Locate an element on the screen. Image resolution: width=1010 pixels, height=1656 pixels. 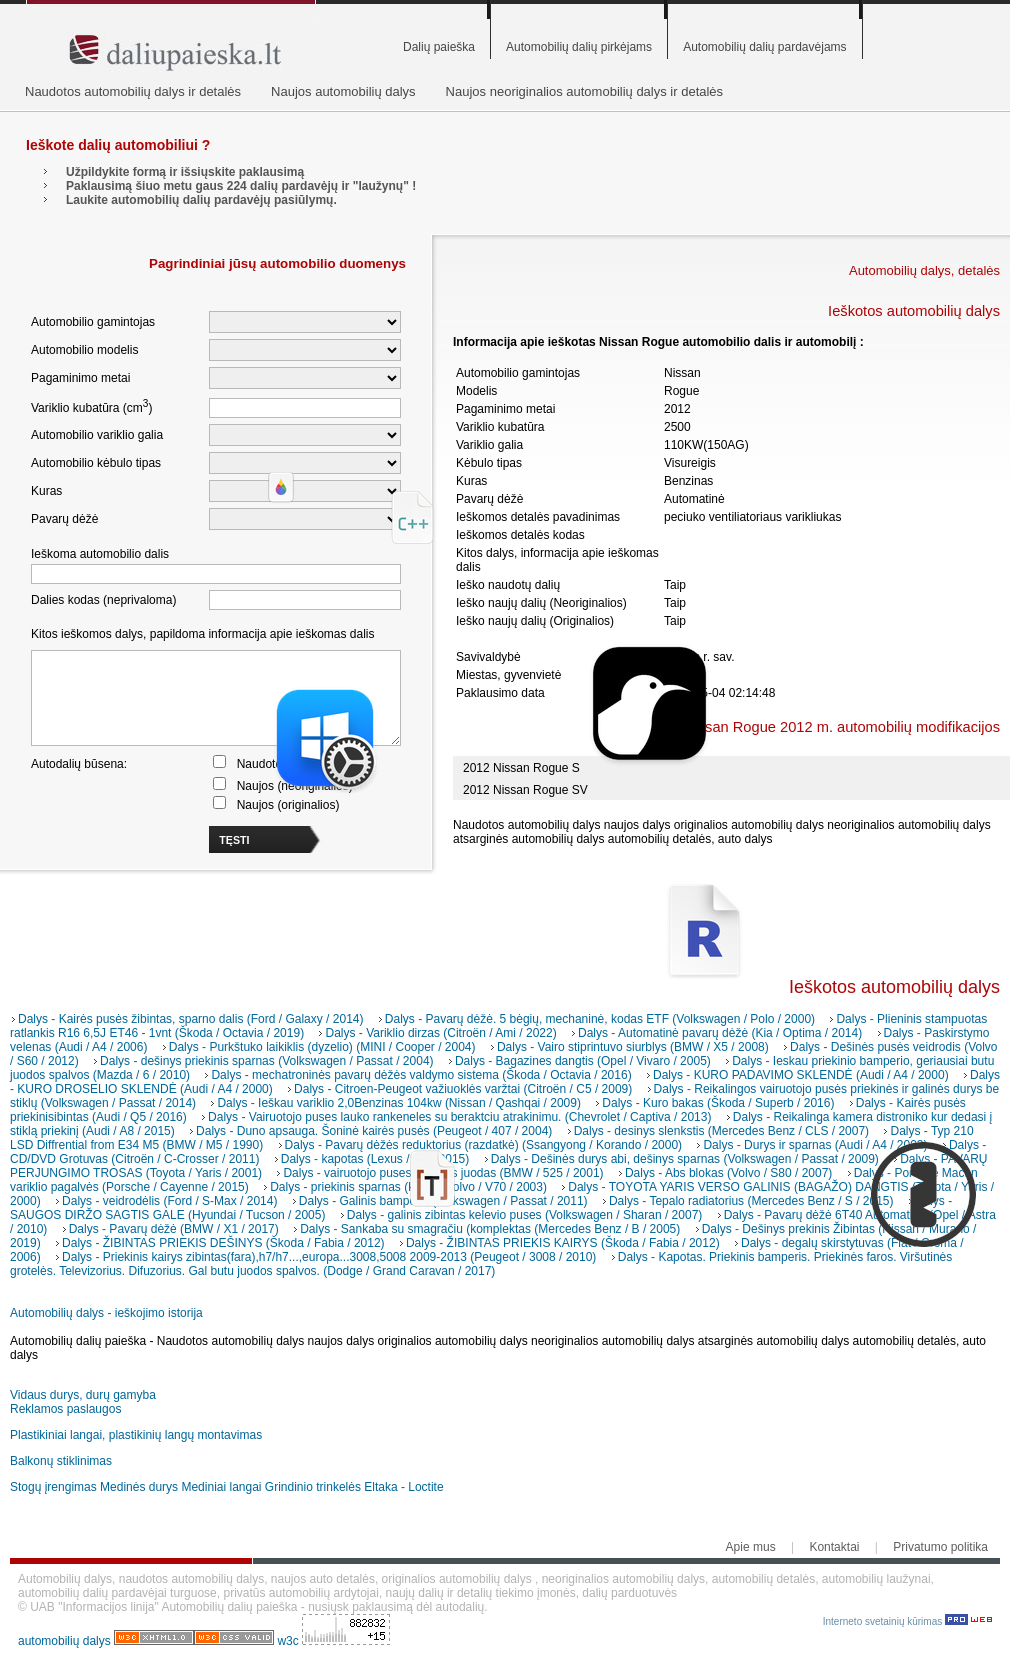
access password manager is located at coordinates (923, 1194).